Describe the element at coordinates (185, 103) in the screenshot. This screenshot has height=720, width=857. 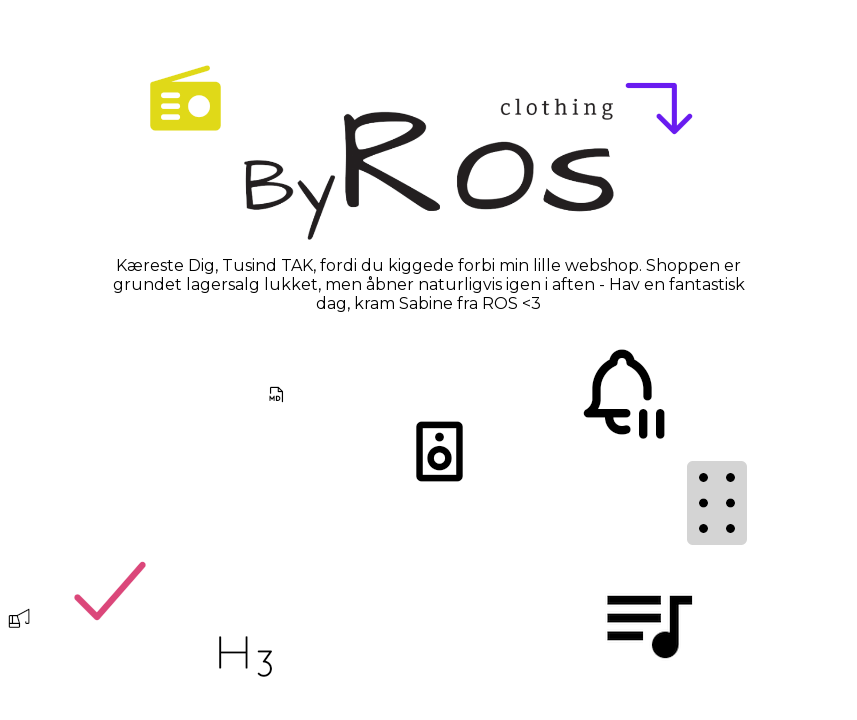
I see `open radio or audio streaming` at that location.